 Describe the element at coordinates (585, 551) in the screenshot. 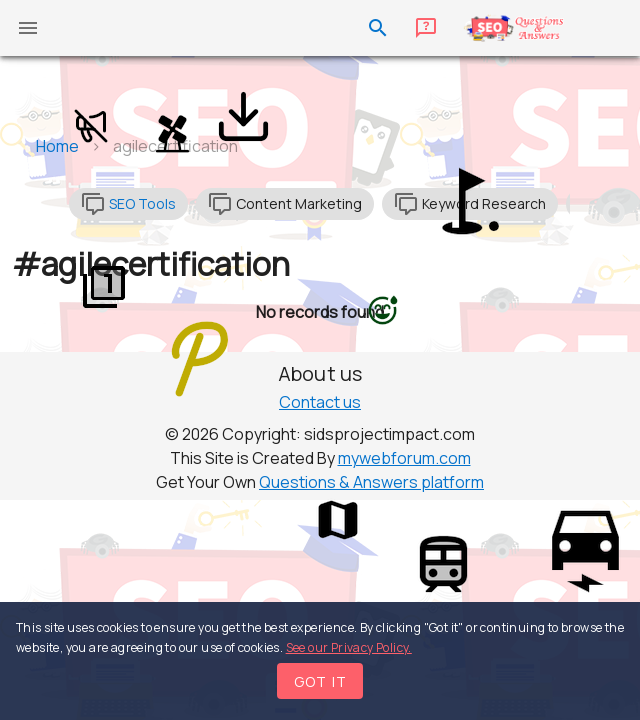

I see `locate nearby electric vehicle charging stations` at that location.